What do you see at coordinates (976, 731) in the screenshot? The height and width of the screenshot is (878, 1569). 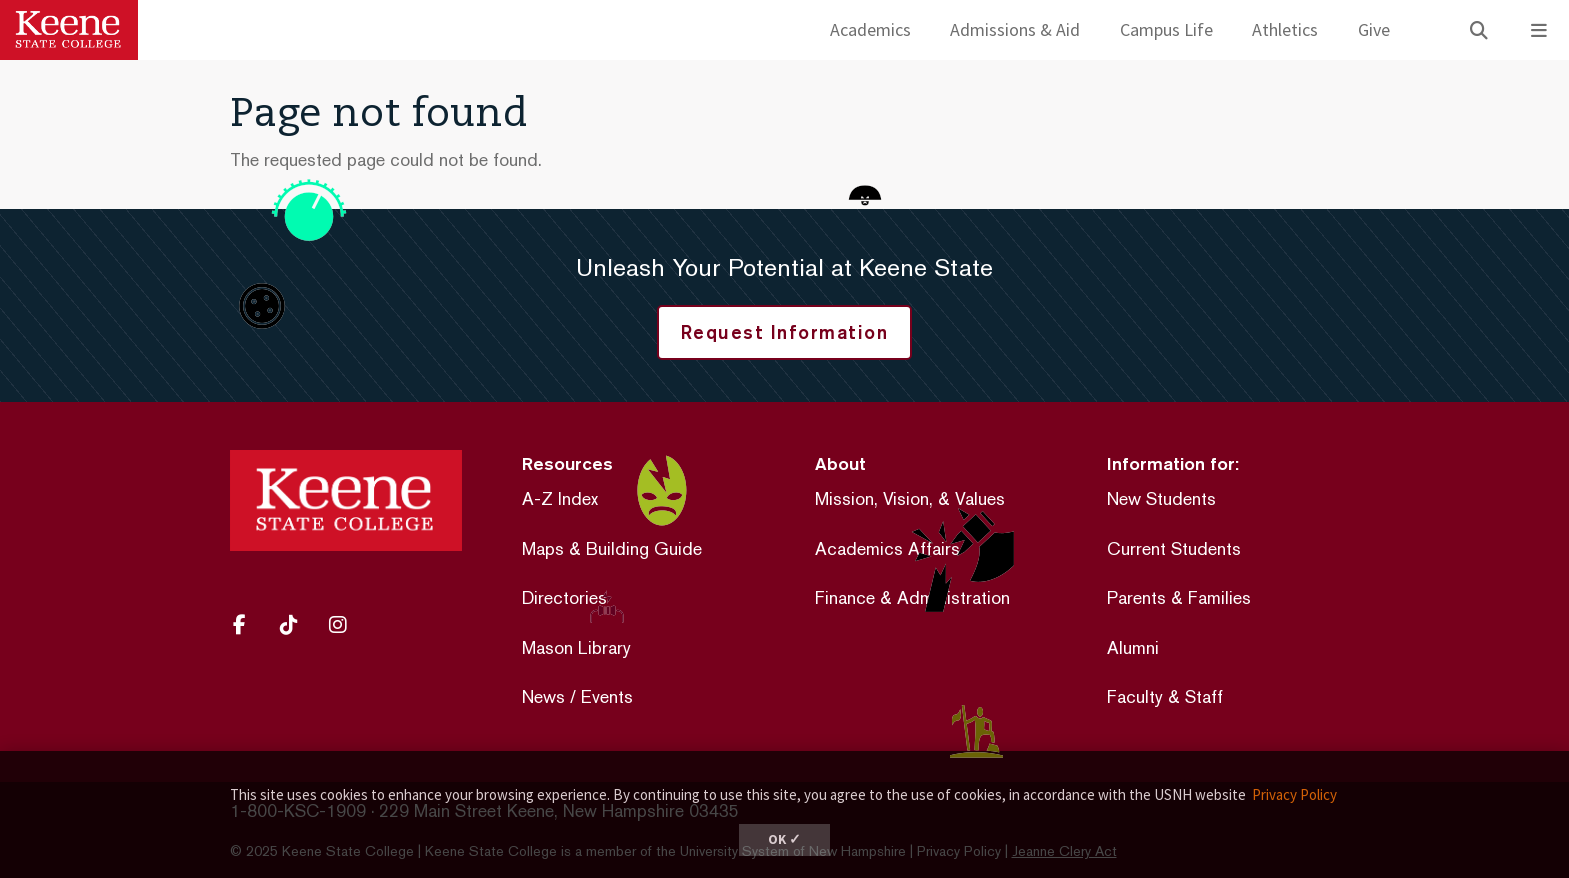 I see `indicates conquest or victory achievement` at bounding box center [976, 731].